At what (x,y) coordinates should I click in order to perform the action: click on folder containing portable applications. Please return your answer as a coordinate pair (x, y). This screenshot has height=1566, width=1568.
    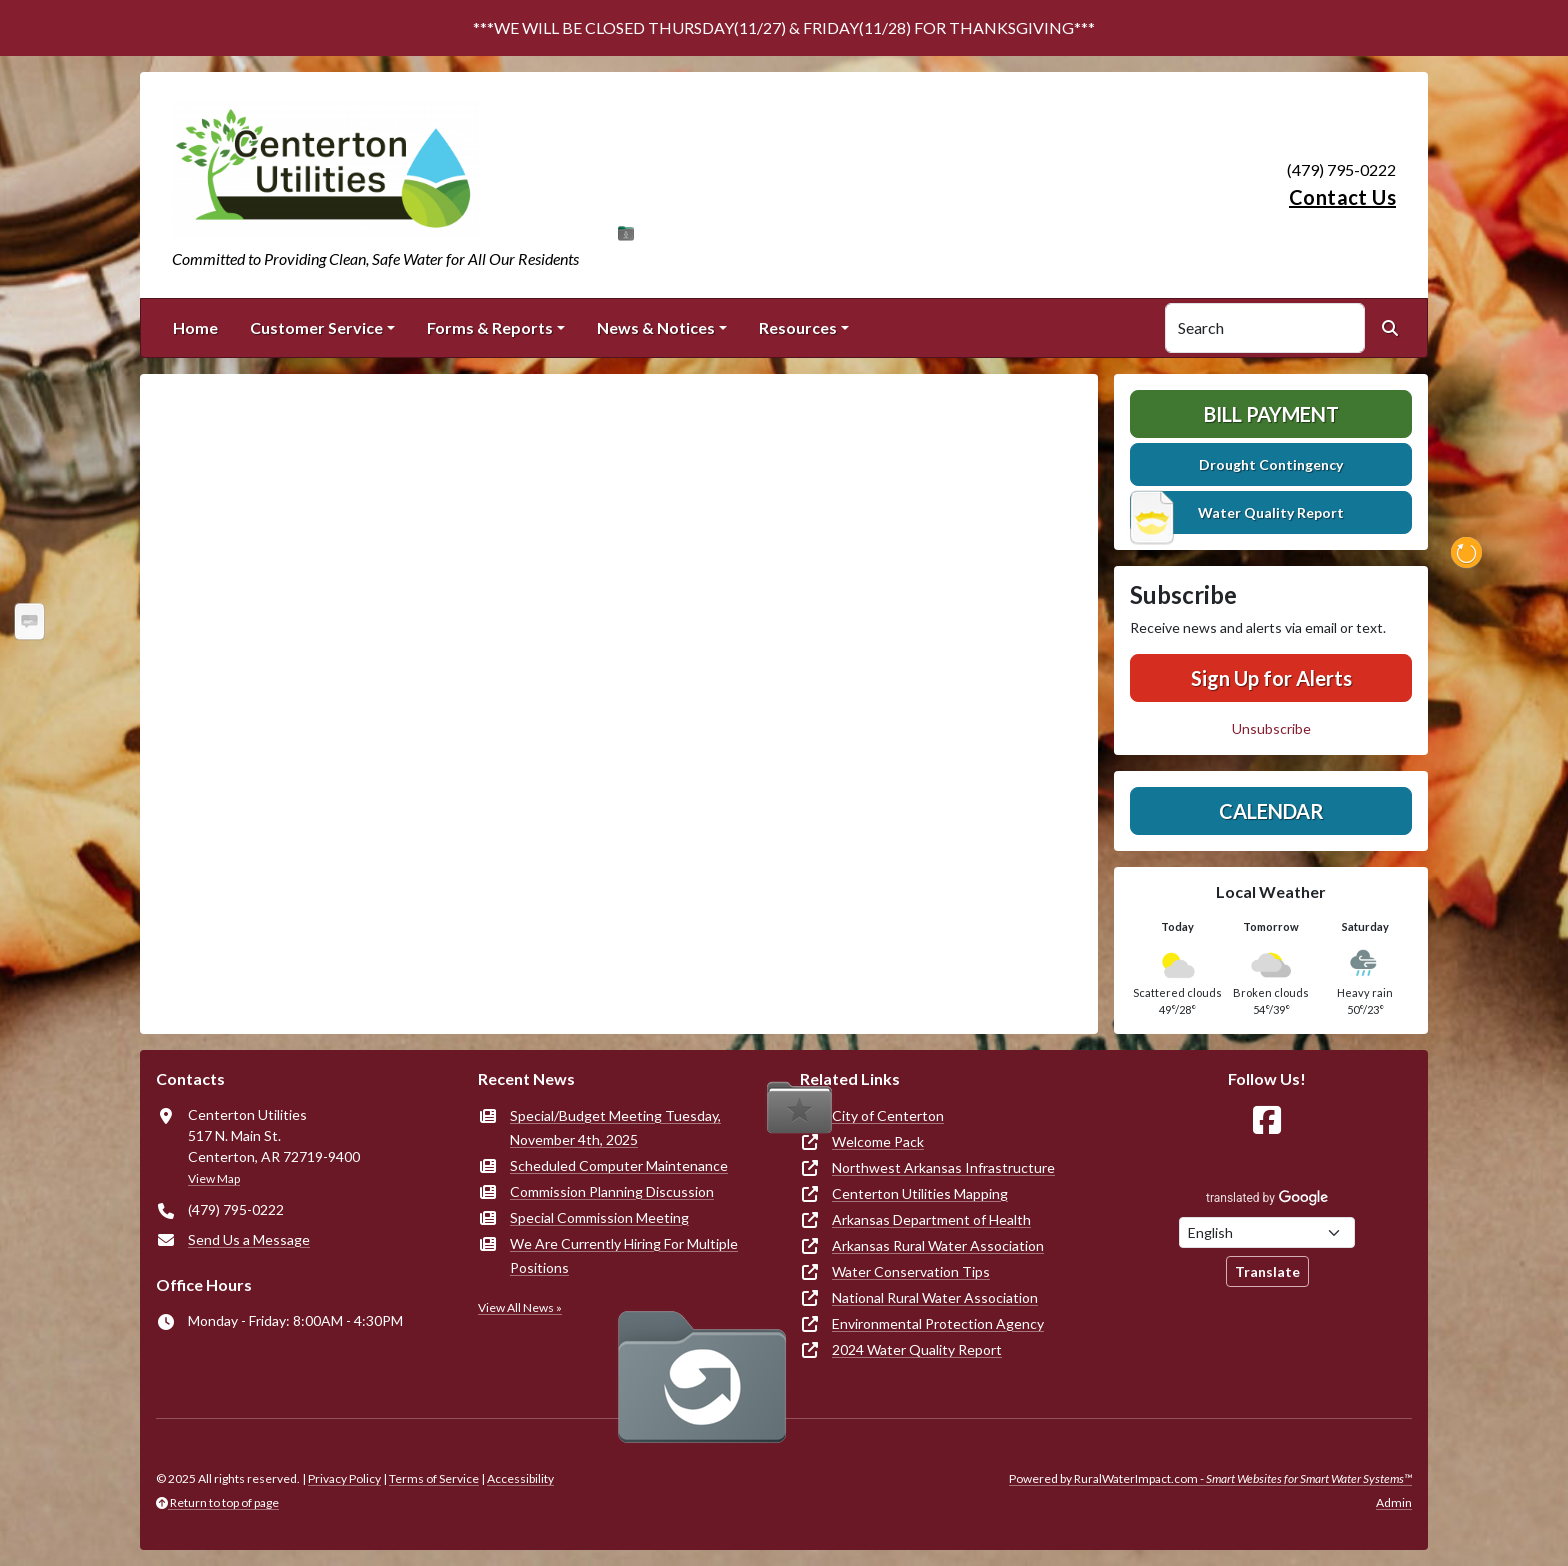
    Looking at the image, I should click on (701, 1381).